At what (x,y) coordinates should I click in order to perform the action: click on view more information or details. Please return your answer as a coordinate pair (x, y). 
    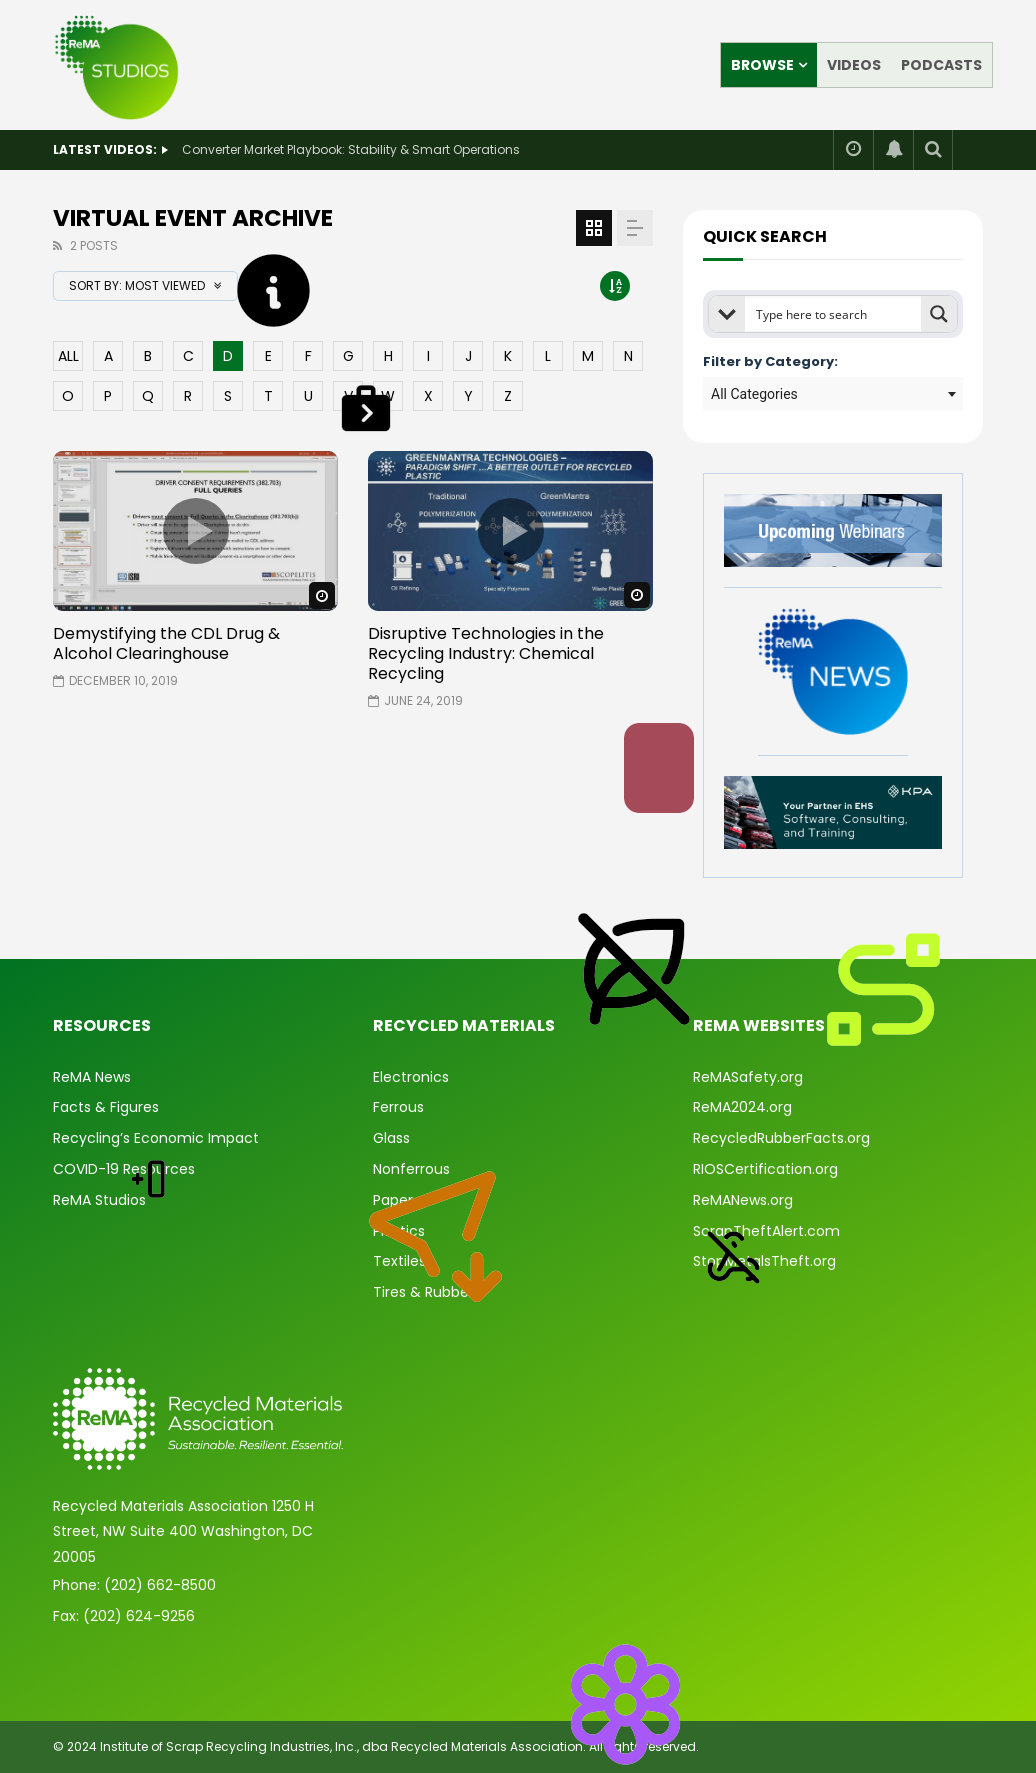
    Looking at the image, I should click on (273, 290).